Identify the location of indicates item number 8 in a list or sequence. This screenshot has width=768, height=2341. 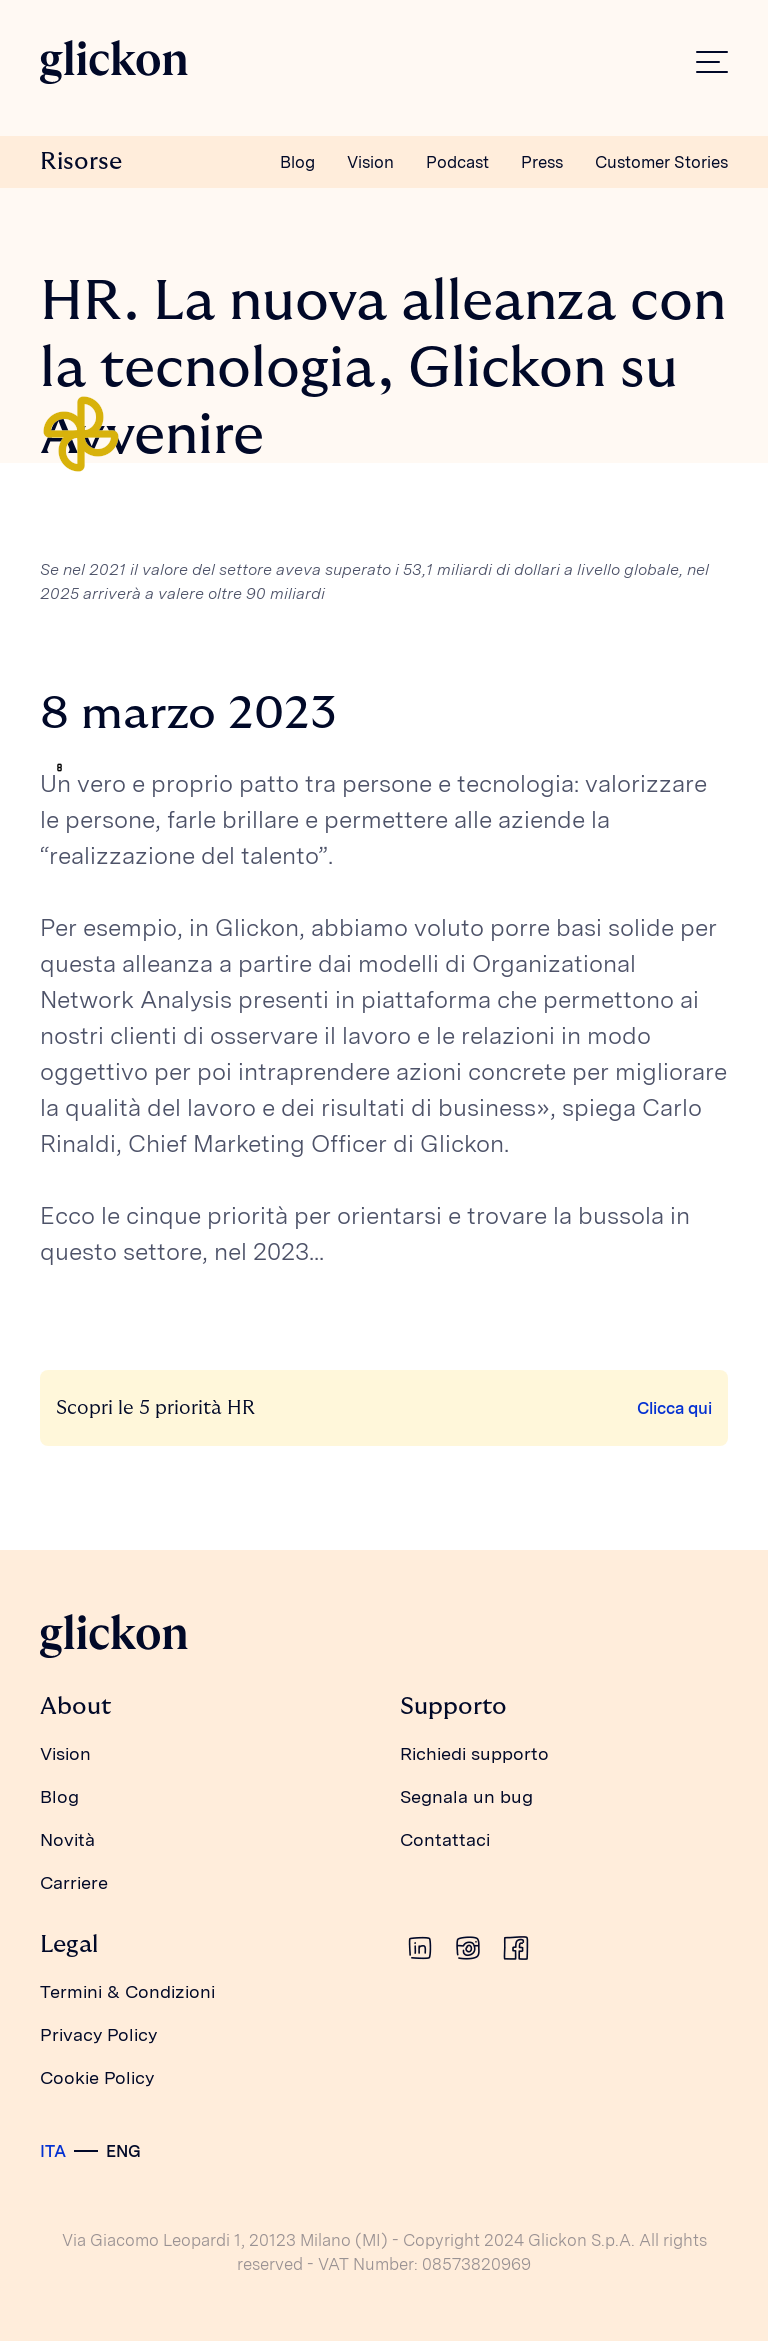
(59, 767).